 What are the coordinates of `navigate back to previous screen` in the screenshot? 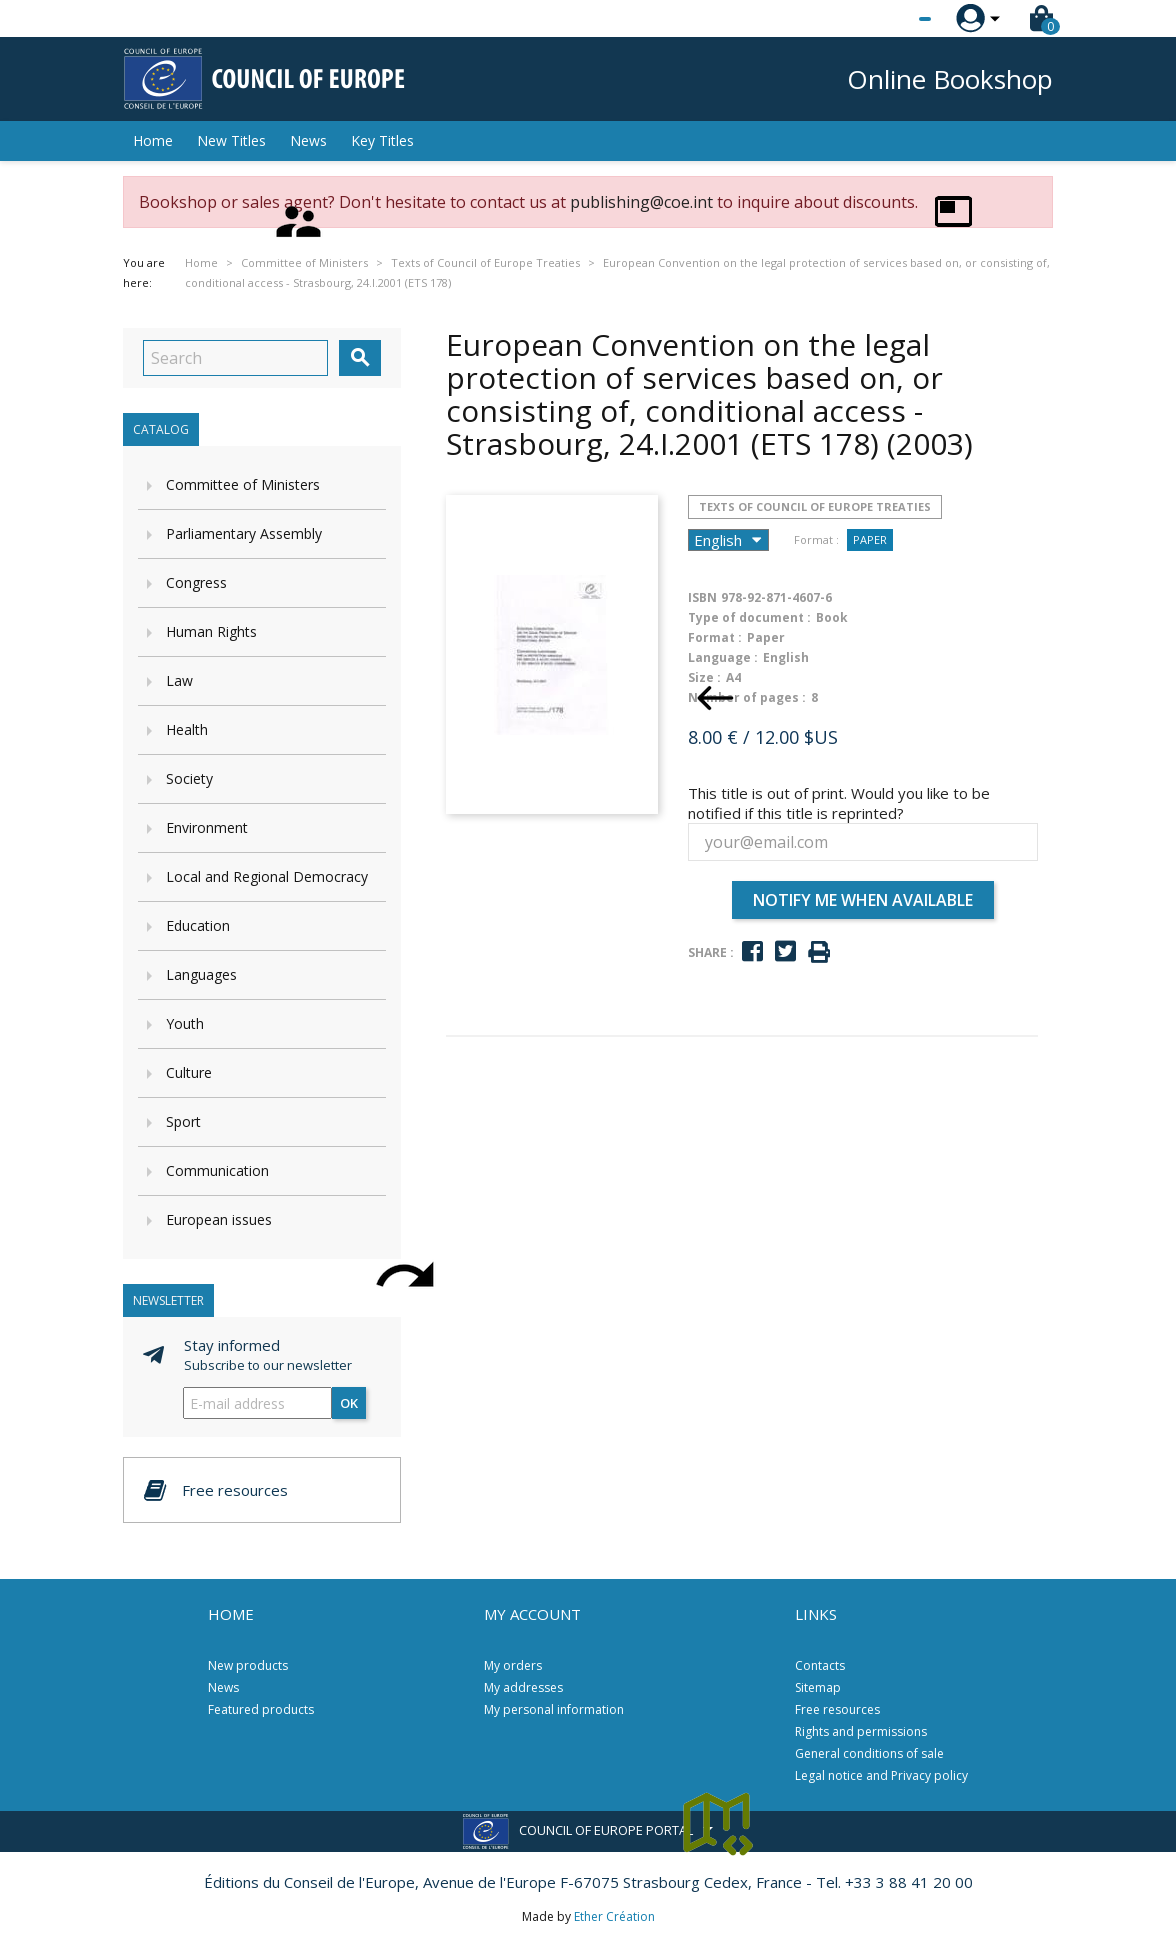 It's located at (715, 698).